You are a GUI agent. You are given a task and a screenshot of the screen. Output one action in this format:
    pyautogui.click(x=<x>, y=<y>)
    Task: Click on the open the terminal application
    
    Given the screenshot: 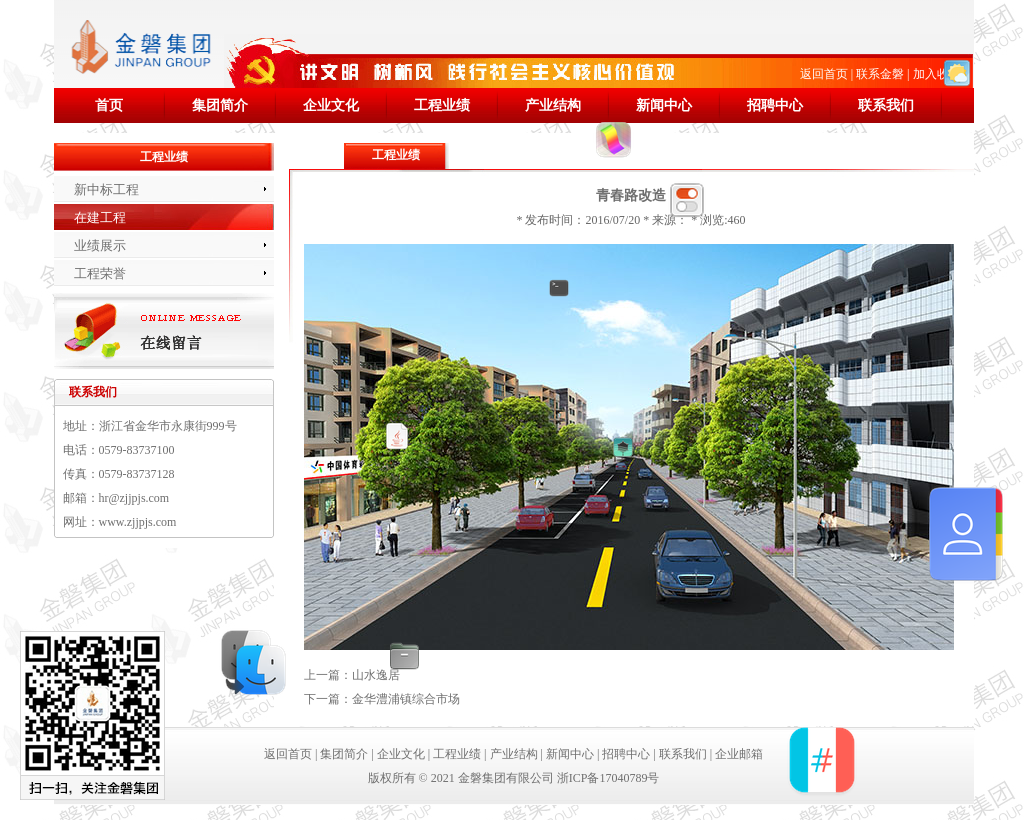 What is the action you would take?
    pyautogui.click(x=559, y=288)
    